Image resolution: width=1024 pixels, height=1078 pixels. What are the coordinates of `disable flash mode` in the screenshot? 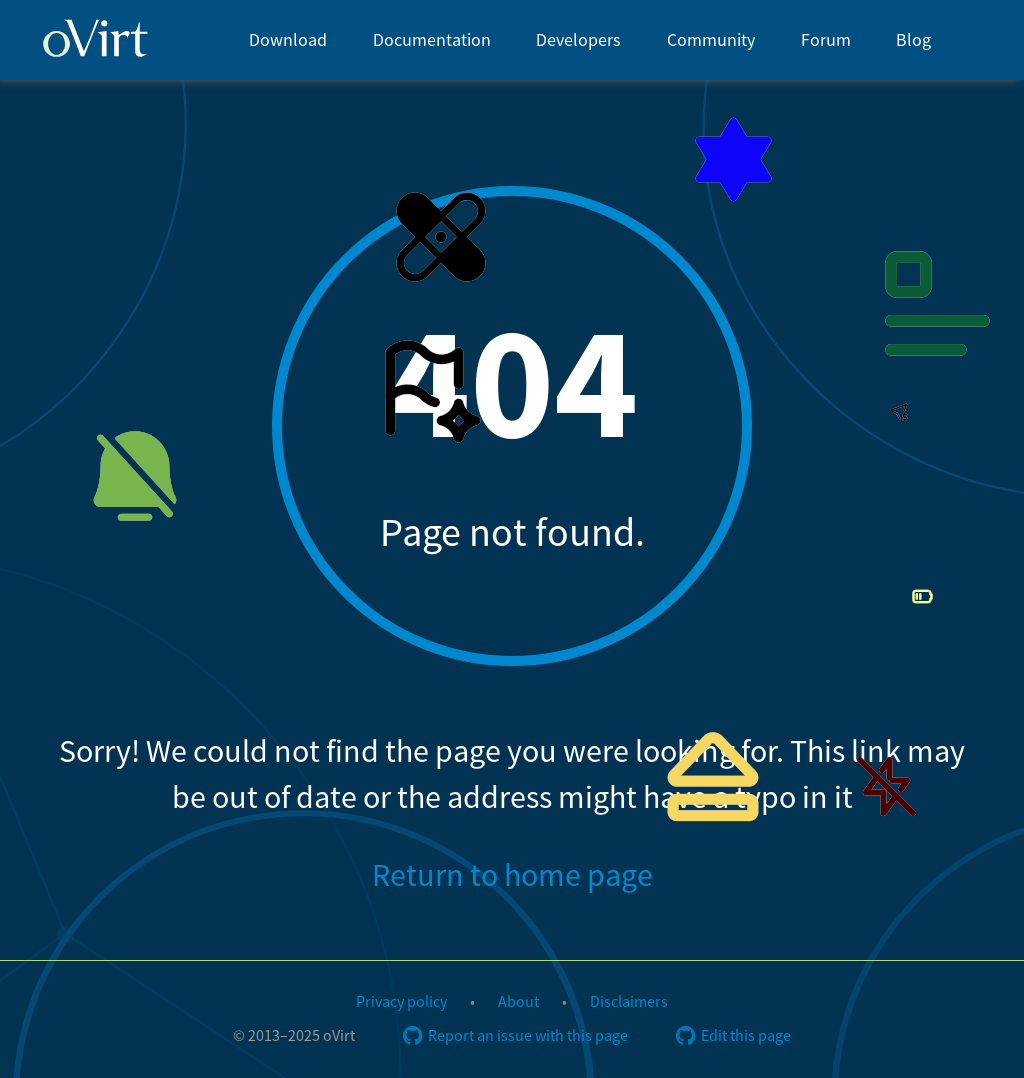 It's located at (886, 786).